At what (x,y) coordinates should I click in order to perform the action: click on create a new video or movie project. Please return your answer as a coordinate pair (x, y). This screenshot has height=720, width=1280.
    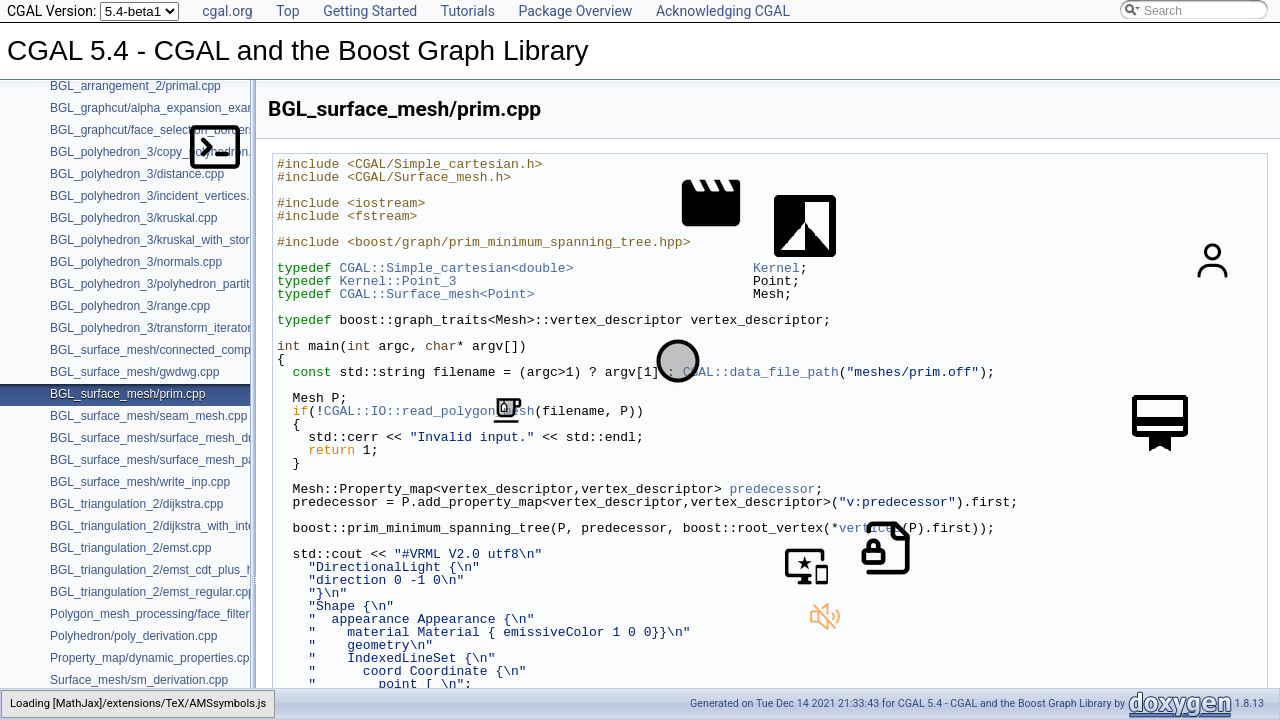
    Looking at the image, I should click on (711, 203).